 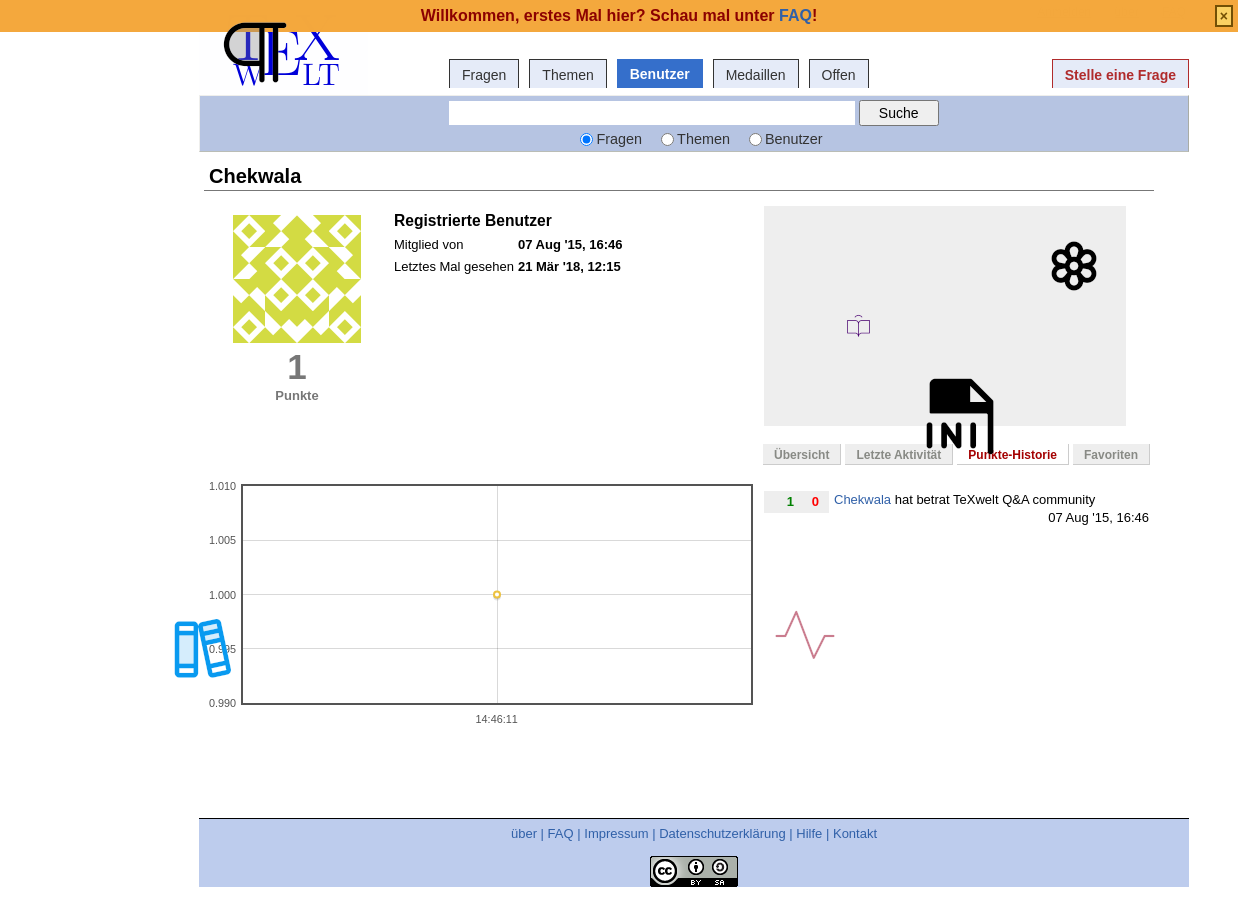 I want to click on access your library or book collection, so click(x=200, y=649).